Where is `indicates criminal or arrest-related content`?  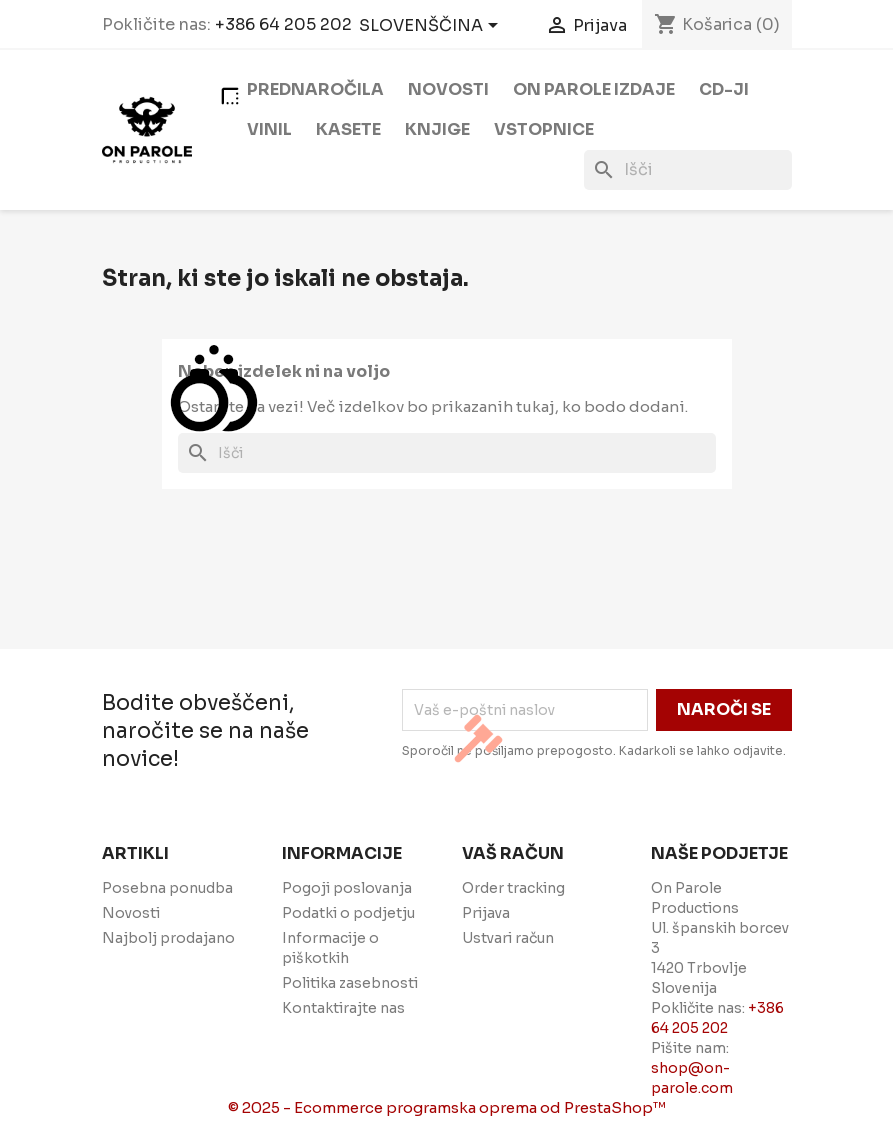
indicates criminal or arrest-related content is located at coordinates (214, 393).